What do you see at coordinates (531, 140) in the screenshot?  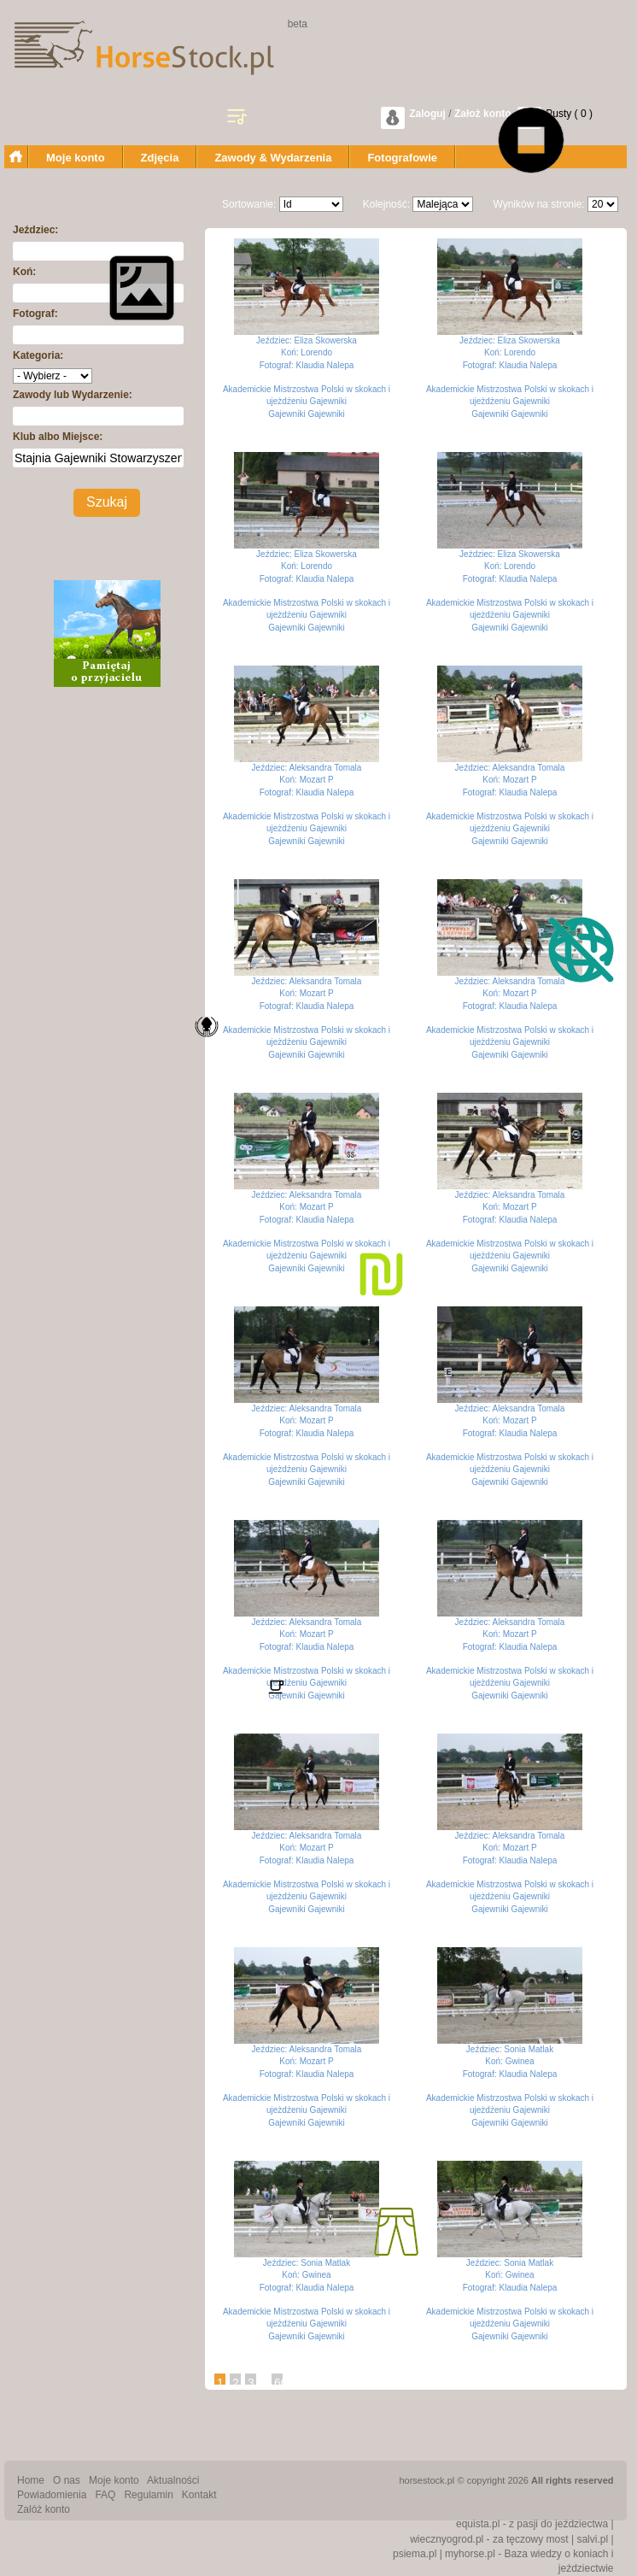 I see `stop playback` at bounding box center [531, 140].